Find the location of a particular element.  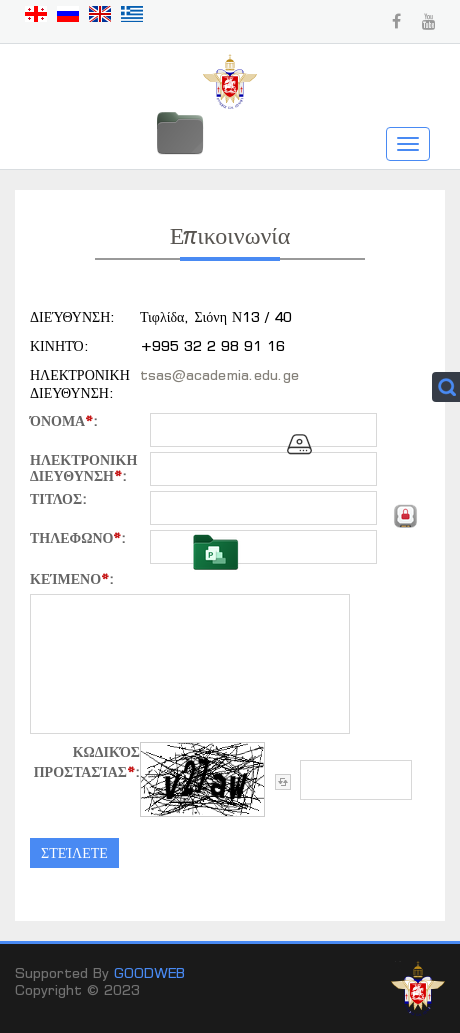

indicates a firewire-connected hard drive is located at coordinates (299, 443).